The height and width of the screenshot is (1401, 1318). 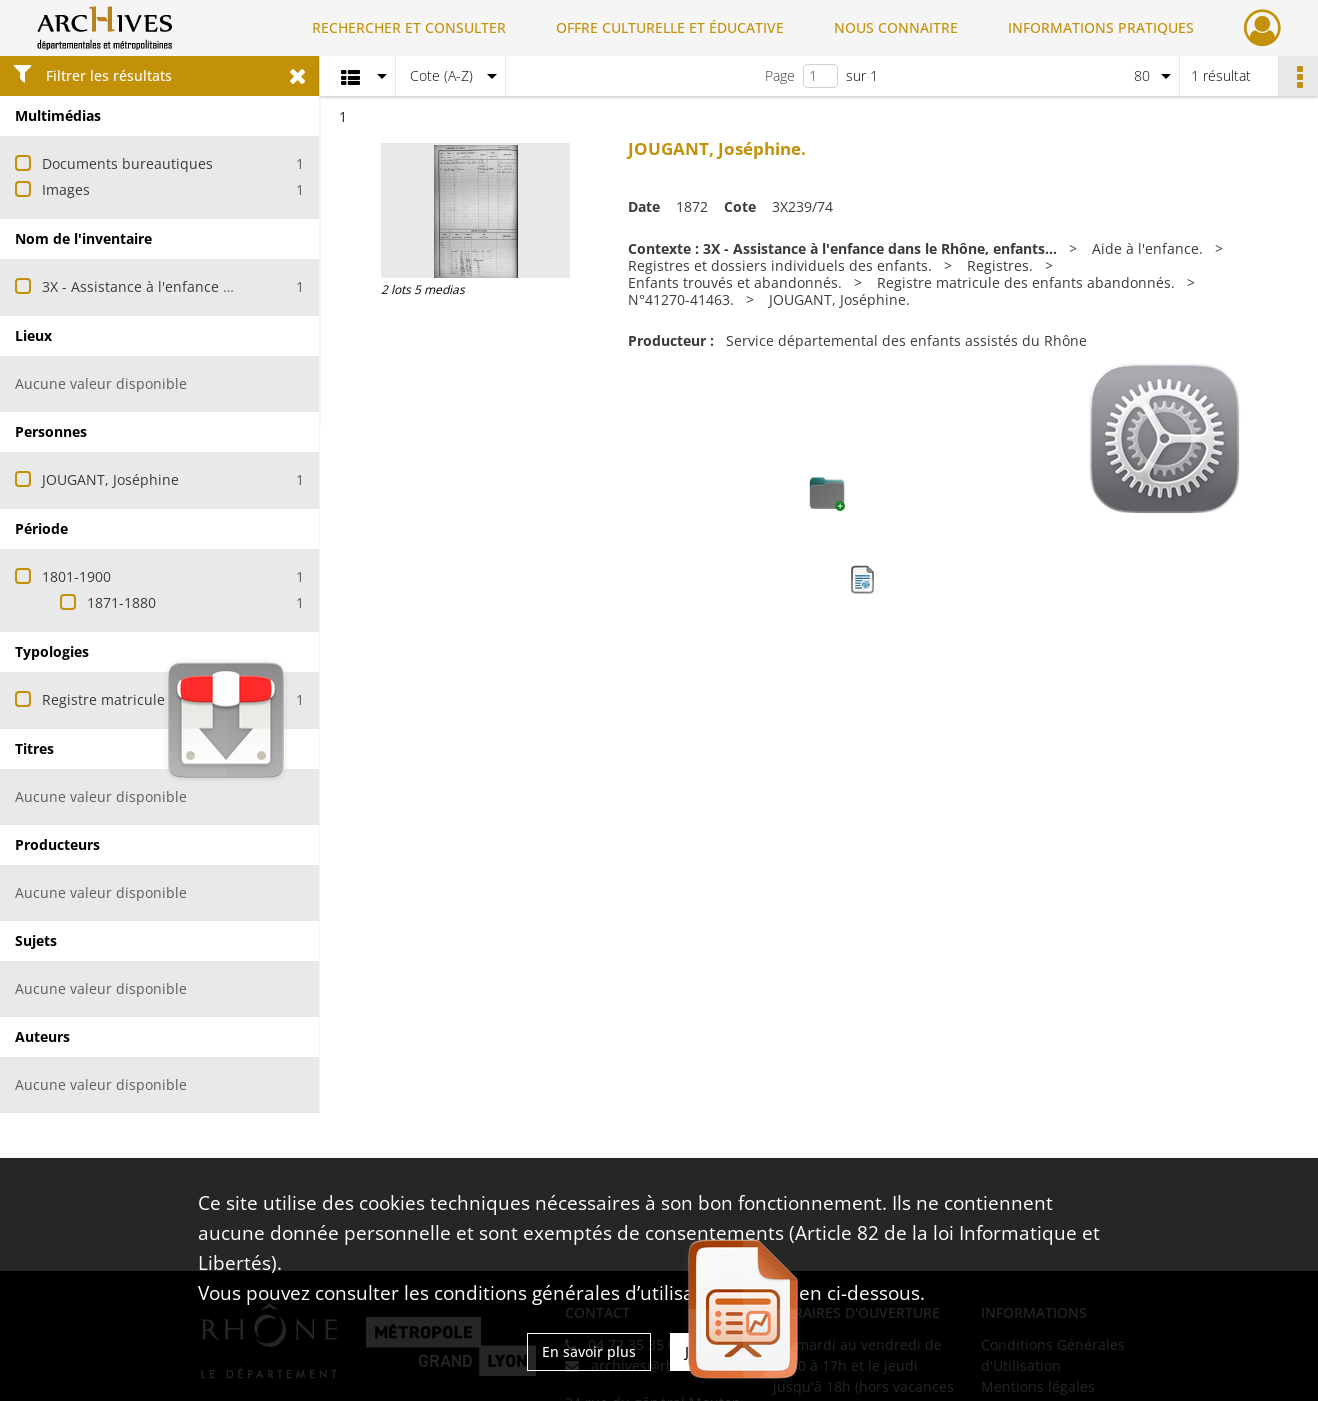 What do you see at coordinates (862, 579) in the screenshot?
I see `a libreoffice web document file type` at bounding box center [862, 579].